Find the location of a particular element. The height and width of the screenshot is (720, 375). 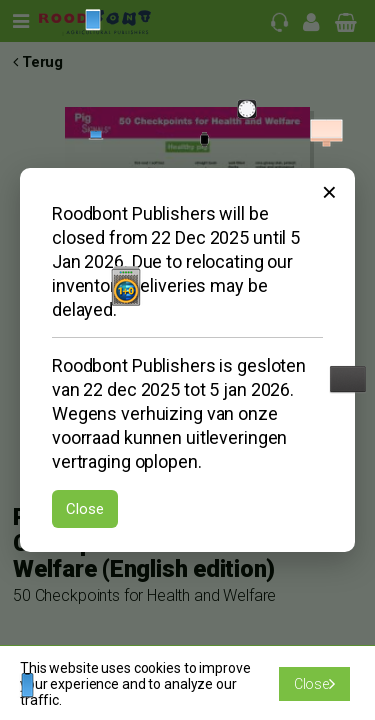

apple watch series 6 device icon is located at coordinates (204, 139).